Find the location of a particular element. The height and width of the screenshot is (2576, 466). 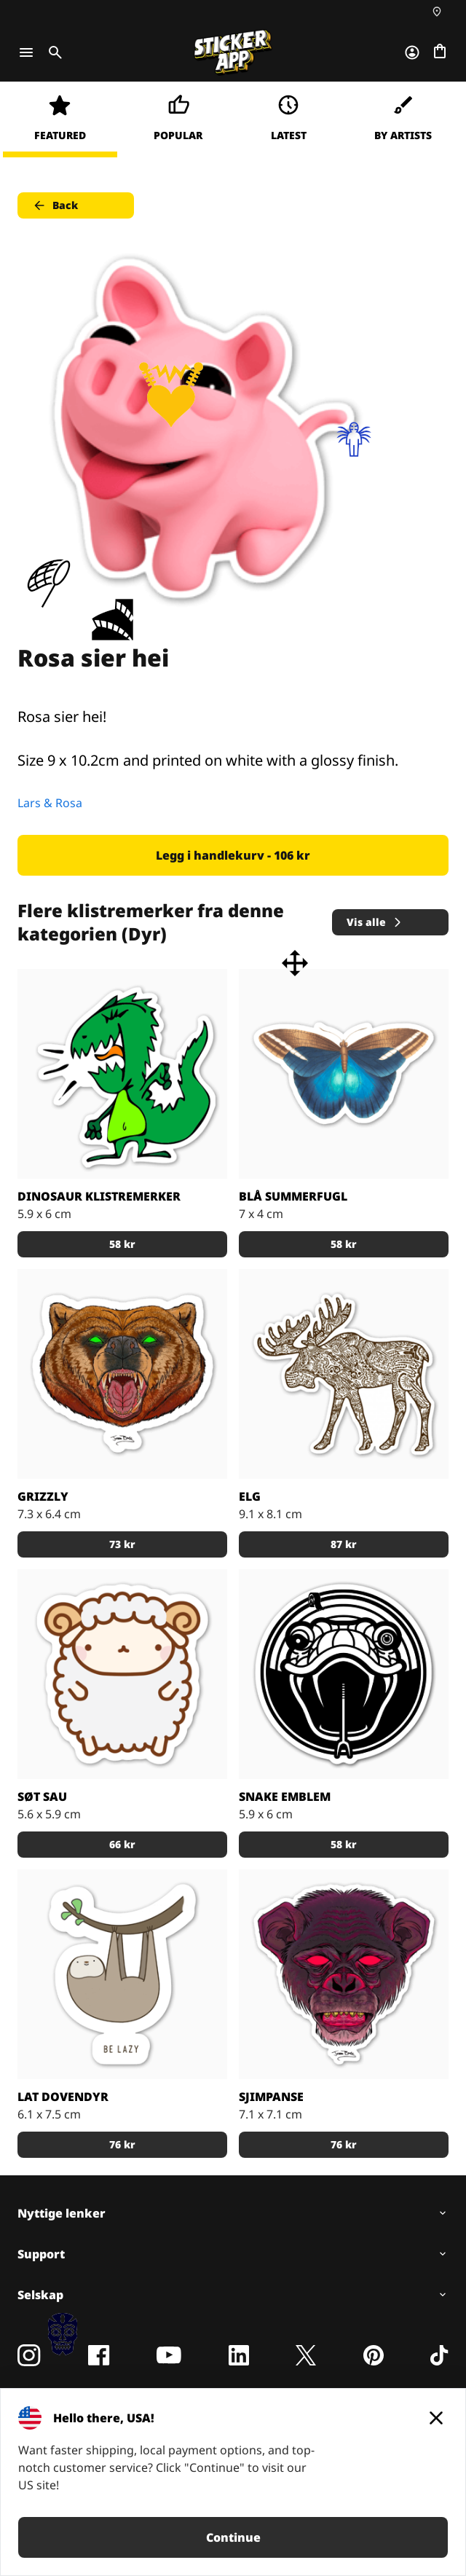

día de los muertos themed game element or decoration is located at coordinates (63, 2333).